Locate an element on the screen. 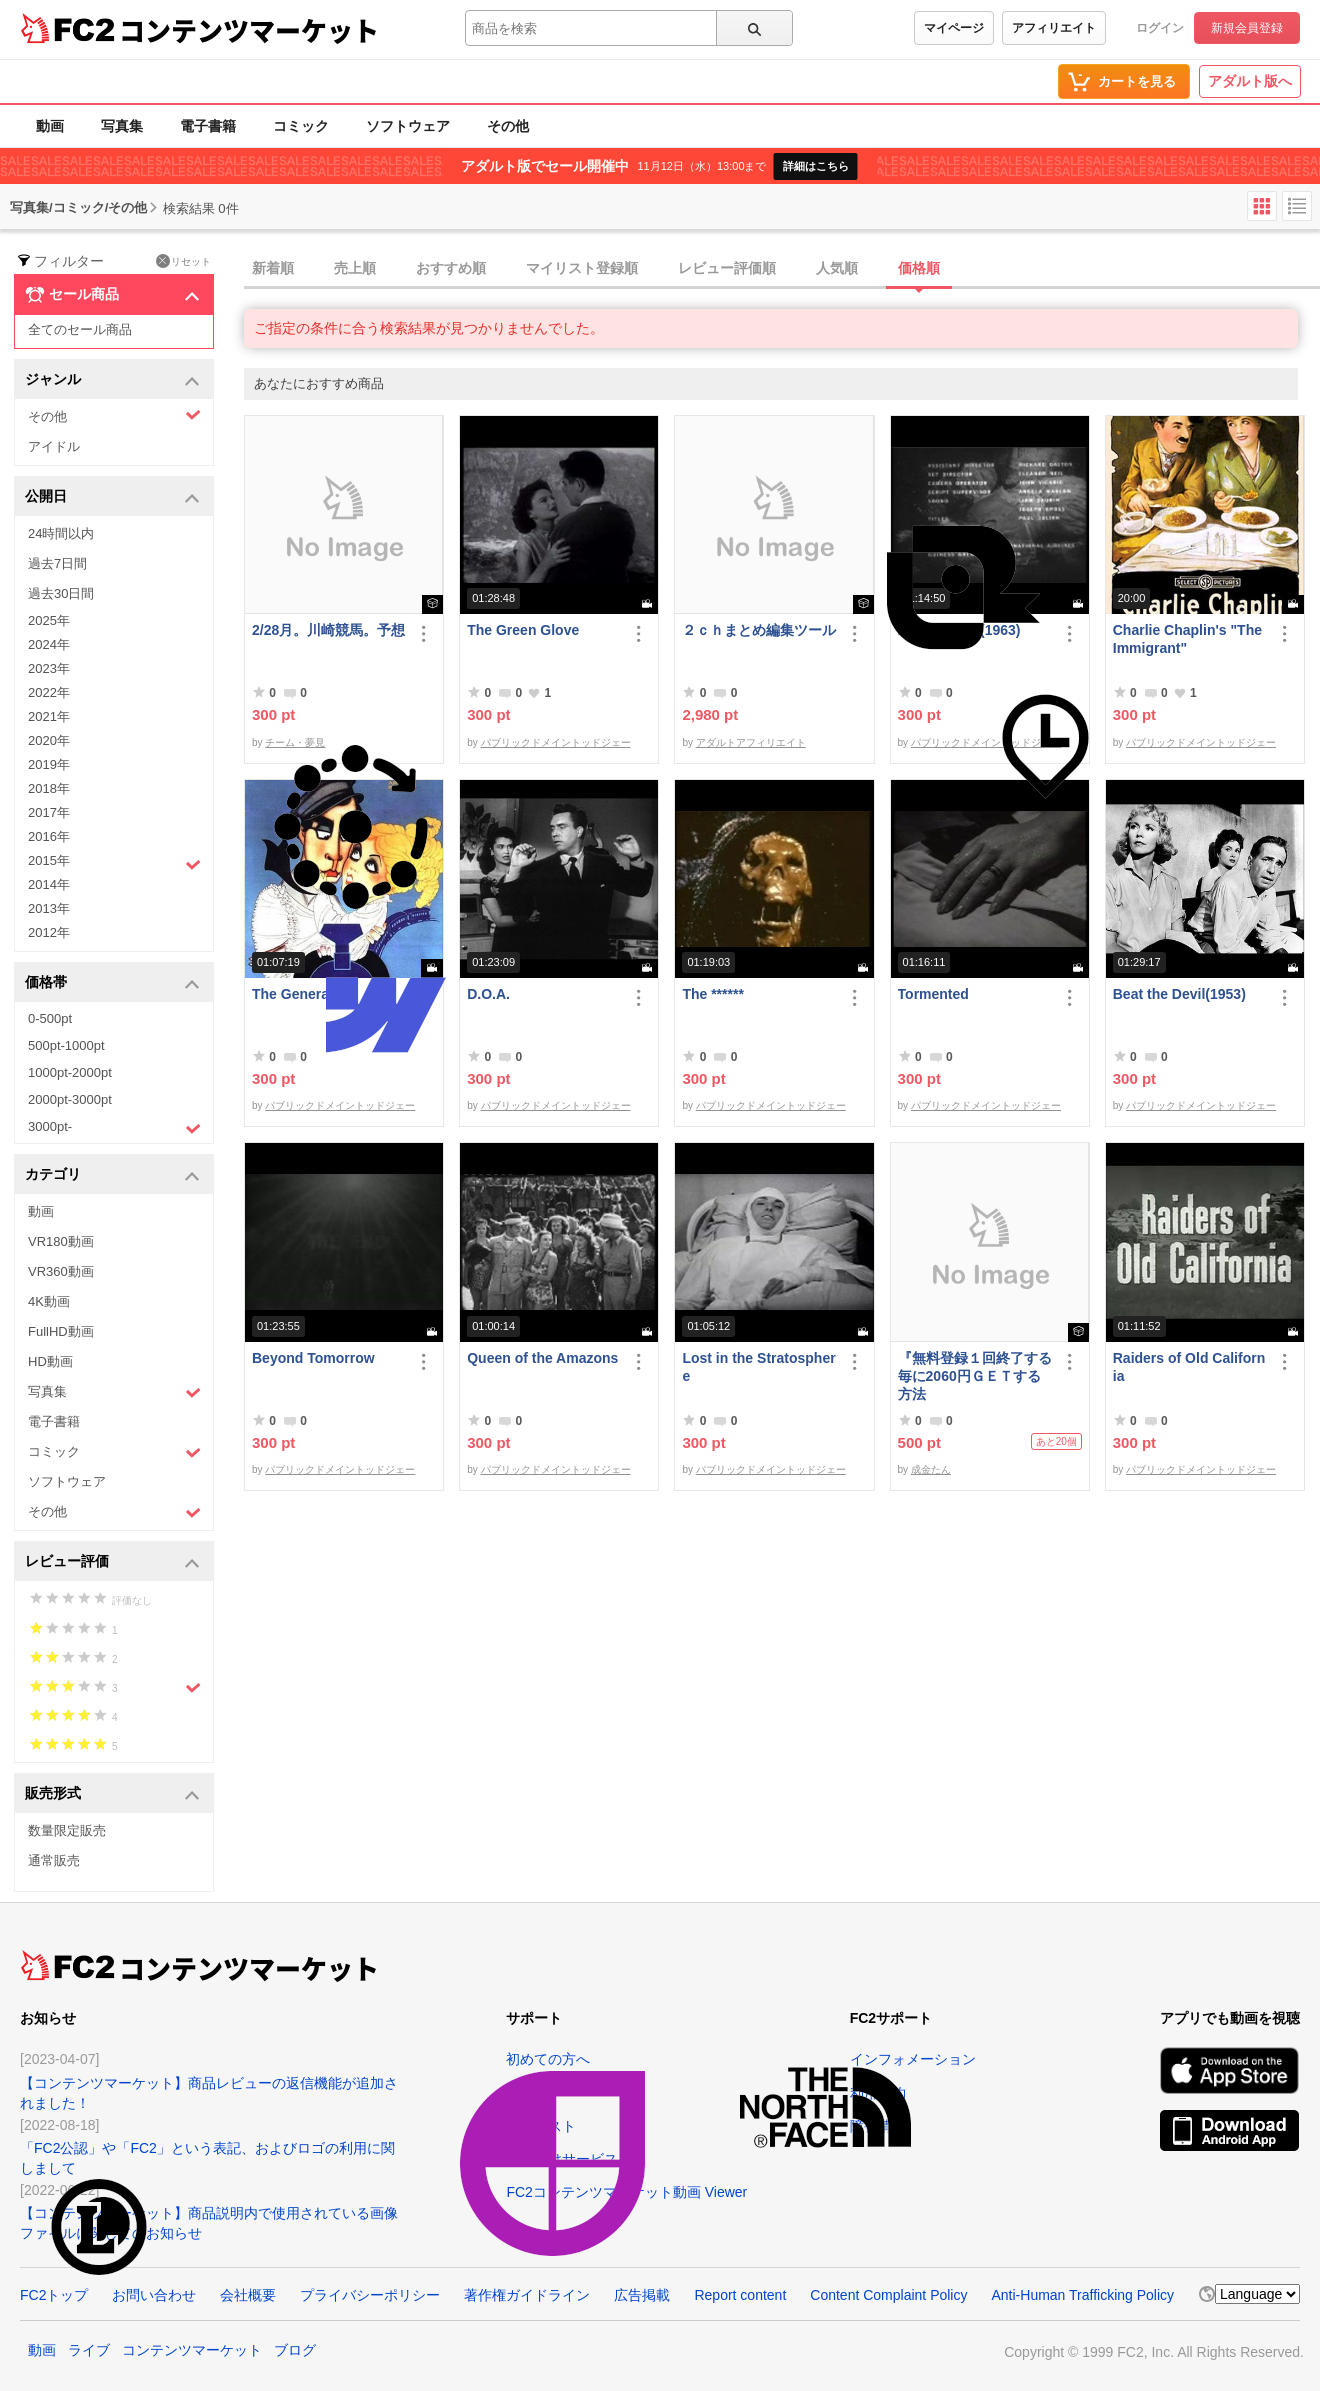 This screenshot has width=1320, height=2391. view location history is located at coordinates (1045, 742).